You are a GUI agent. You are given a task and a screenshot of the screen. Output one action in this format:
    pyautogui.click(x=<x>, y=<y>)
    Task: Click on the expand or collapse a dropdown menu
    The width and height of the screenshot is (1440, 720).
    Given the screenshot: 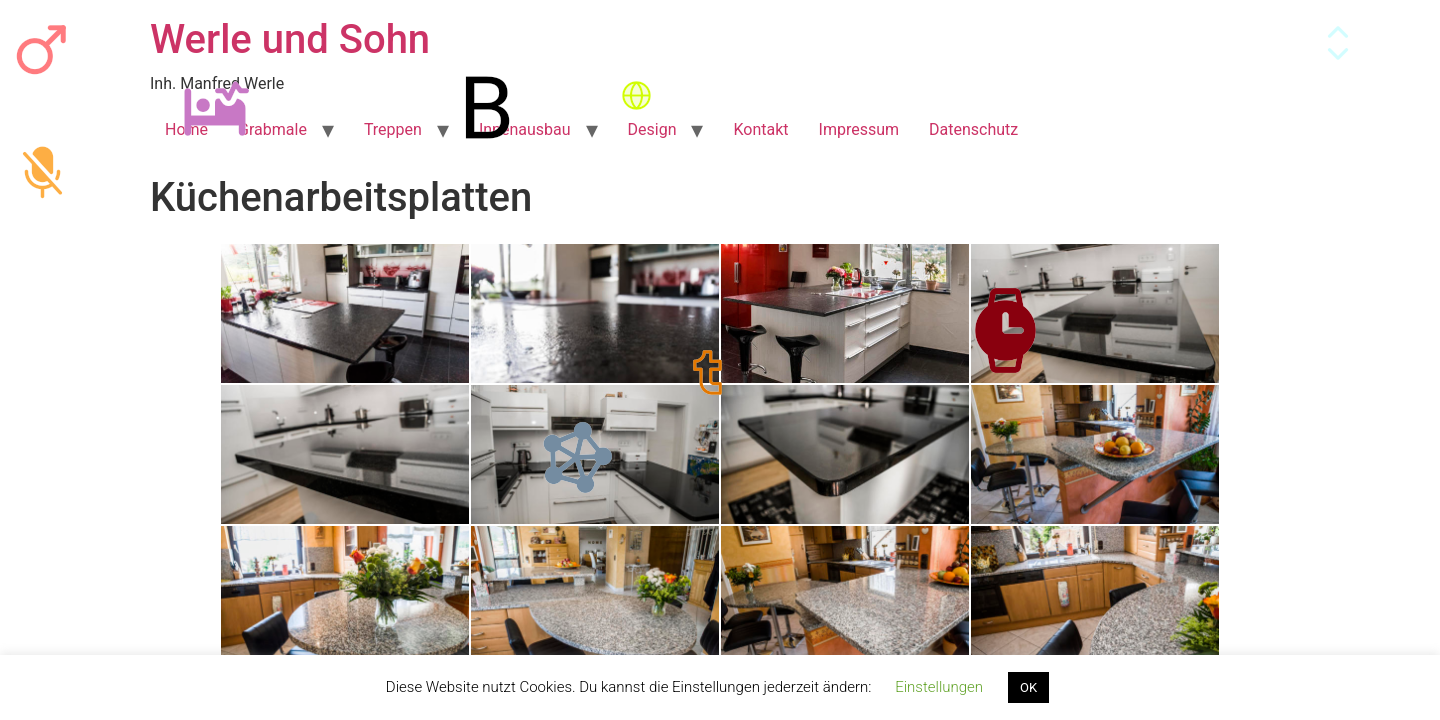 What is the action you would take?
    pyautogui.click(x=1338, y=43)
    